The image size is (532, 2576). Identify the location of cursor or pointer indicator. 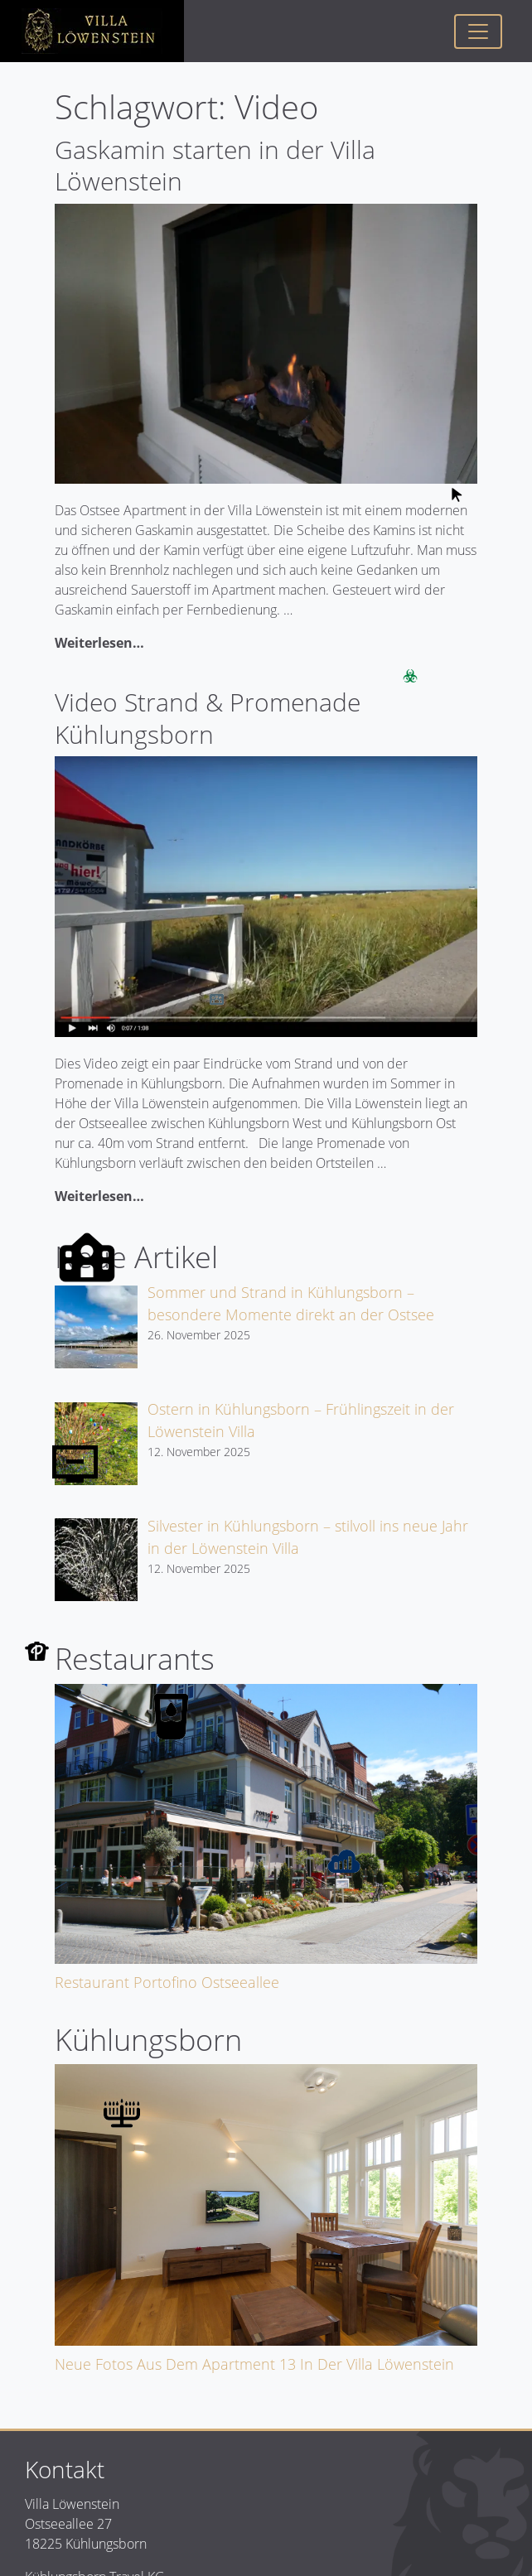
(456, 494).